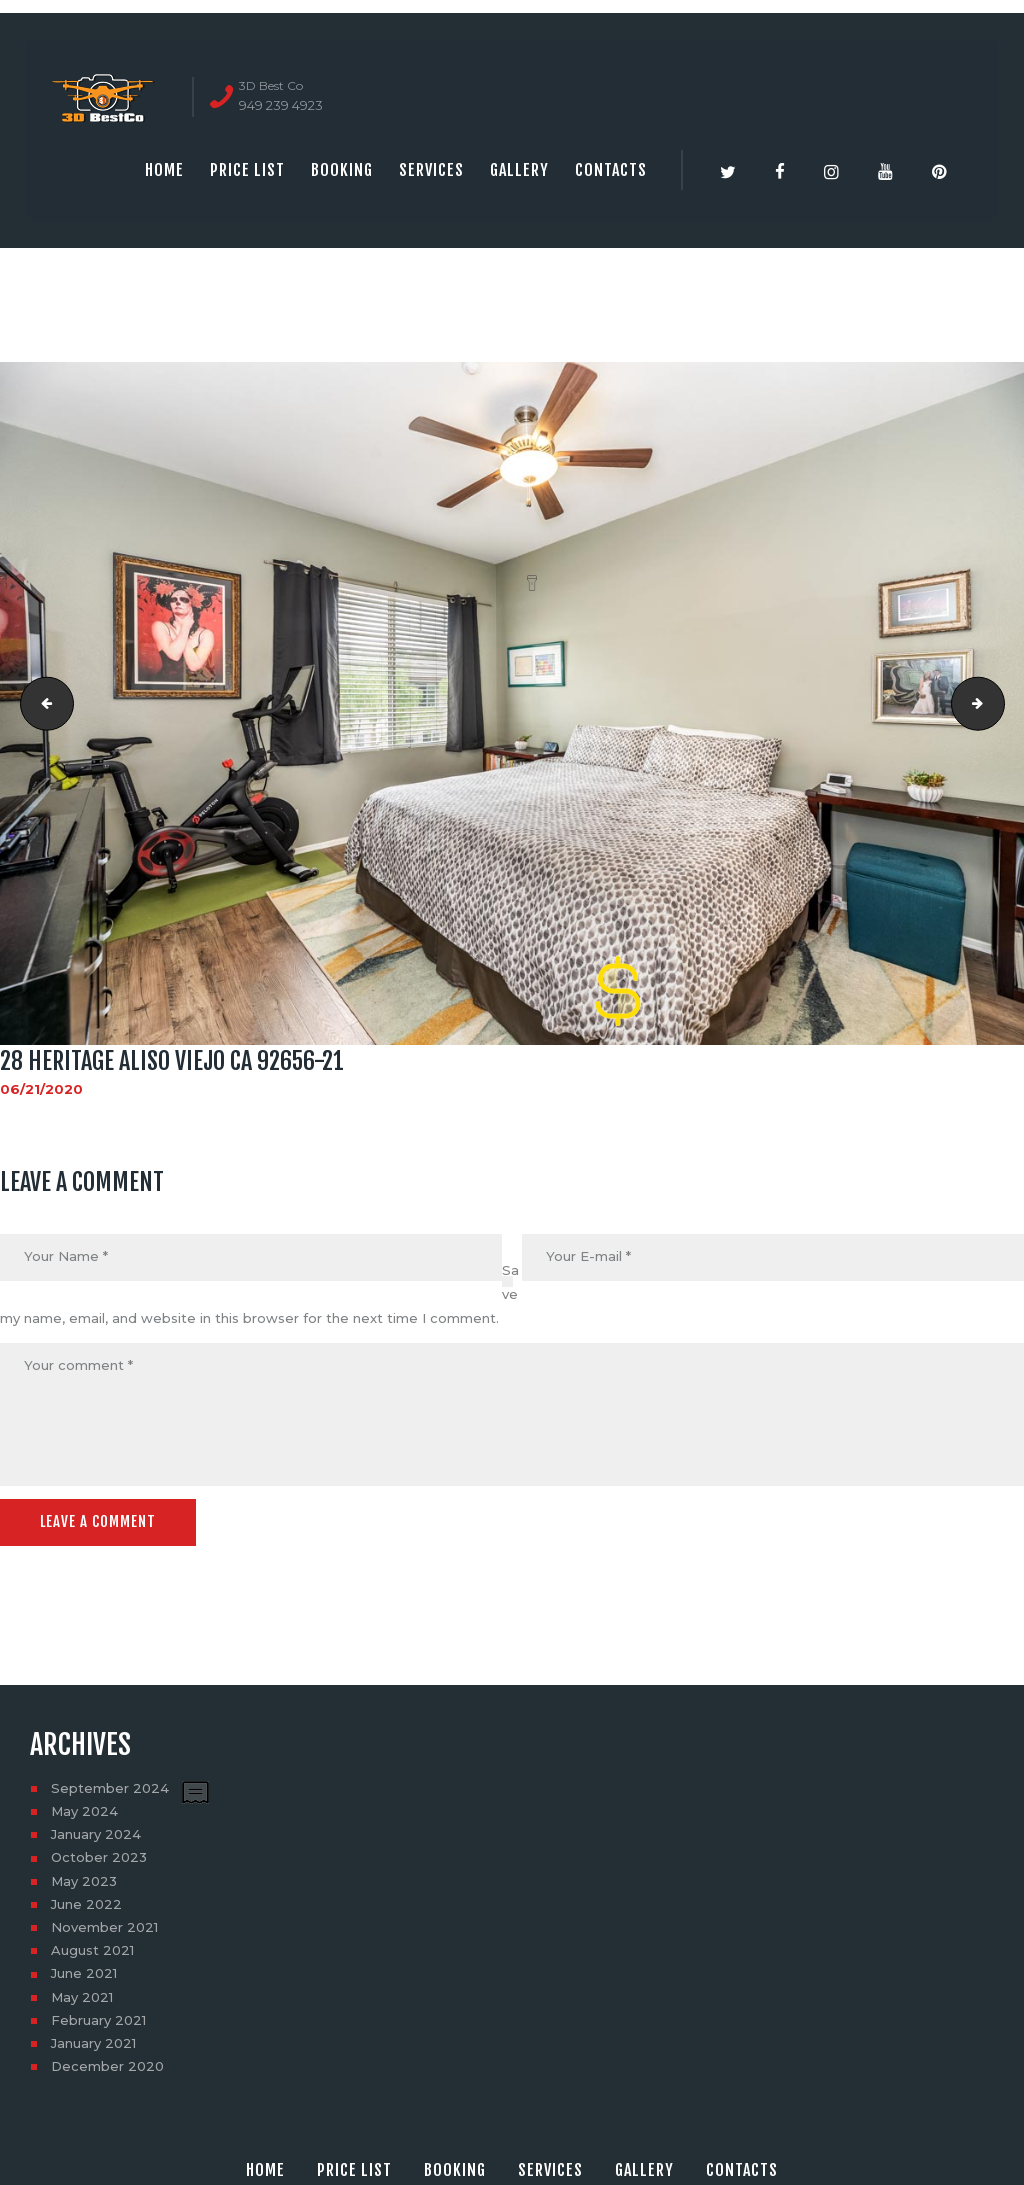 This screenshot has width=1024, height=2185. What do you see at coordinates (532, 583) in the screenshot?
I see `toggle flashlight on or off` at bounding box center [532, 583].